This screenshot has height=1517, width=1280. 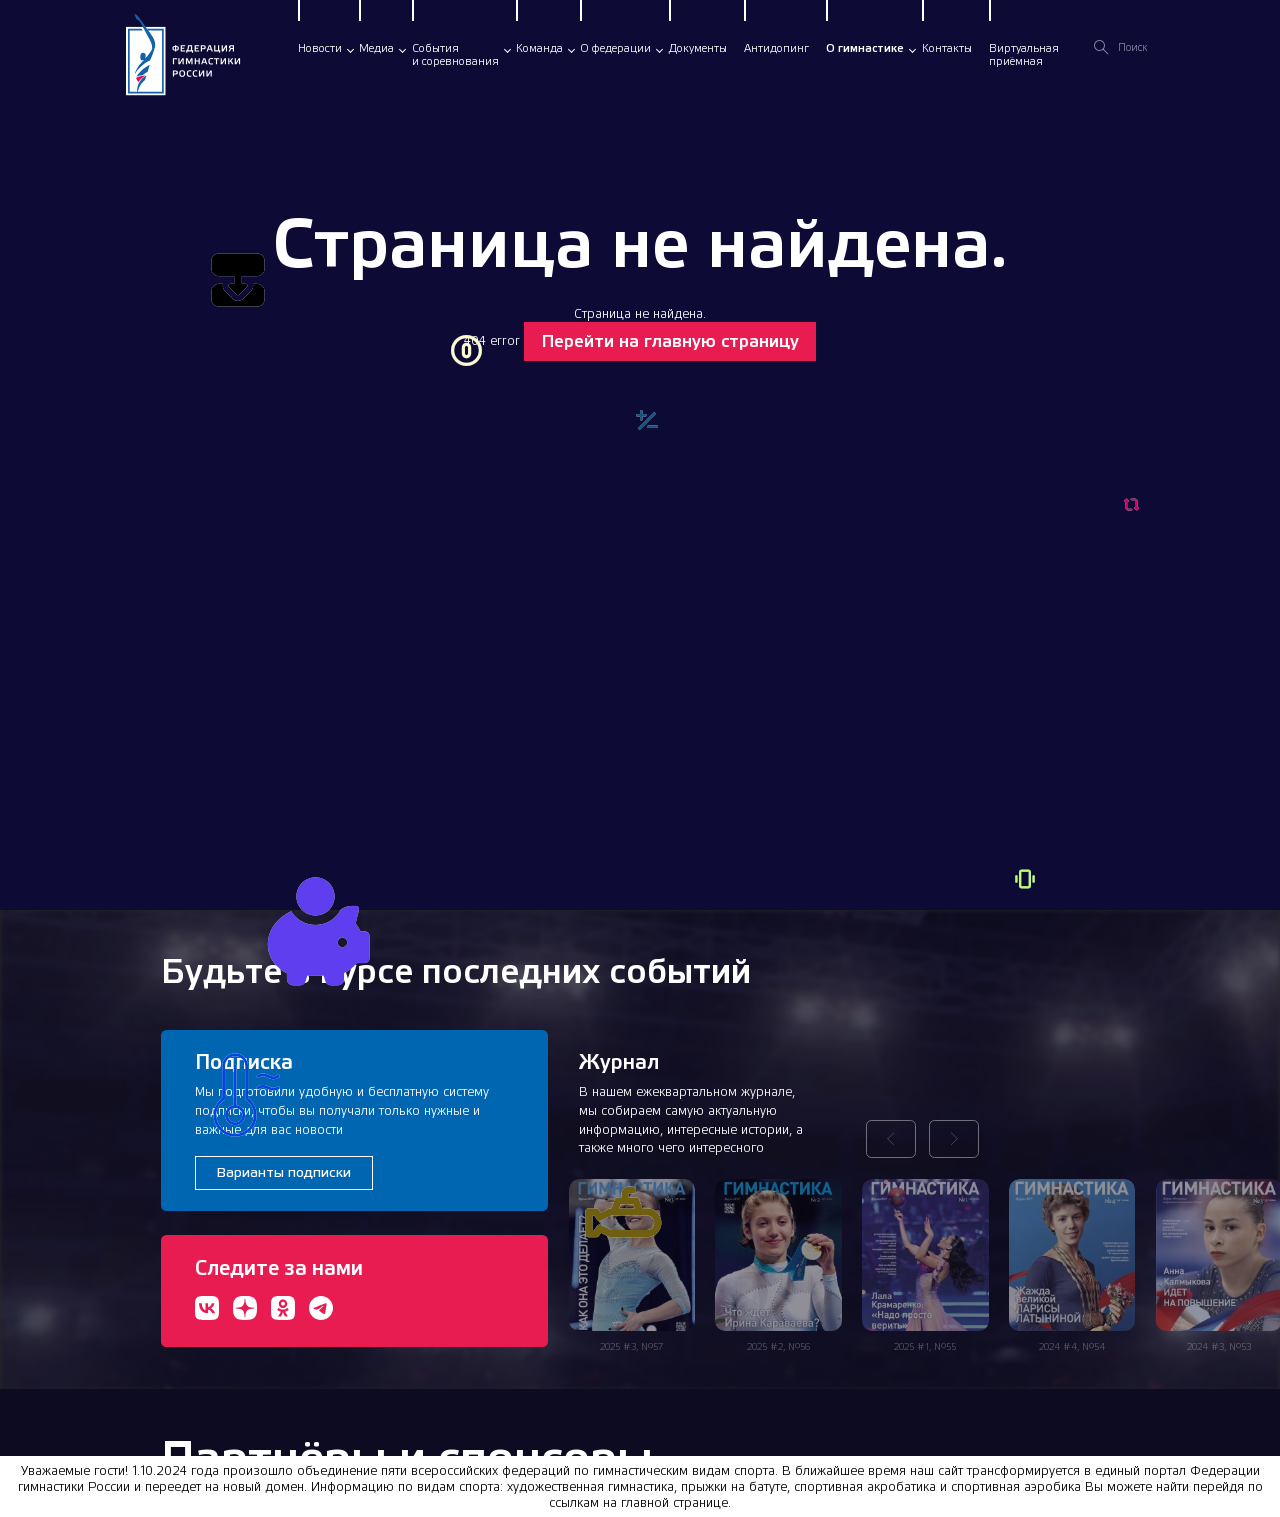 What do you see at coordinates (238, 1095) in the screenshot?
I see `indicates high temperature or heat warning` at bounding box center [238, 1095].